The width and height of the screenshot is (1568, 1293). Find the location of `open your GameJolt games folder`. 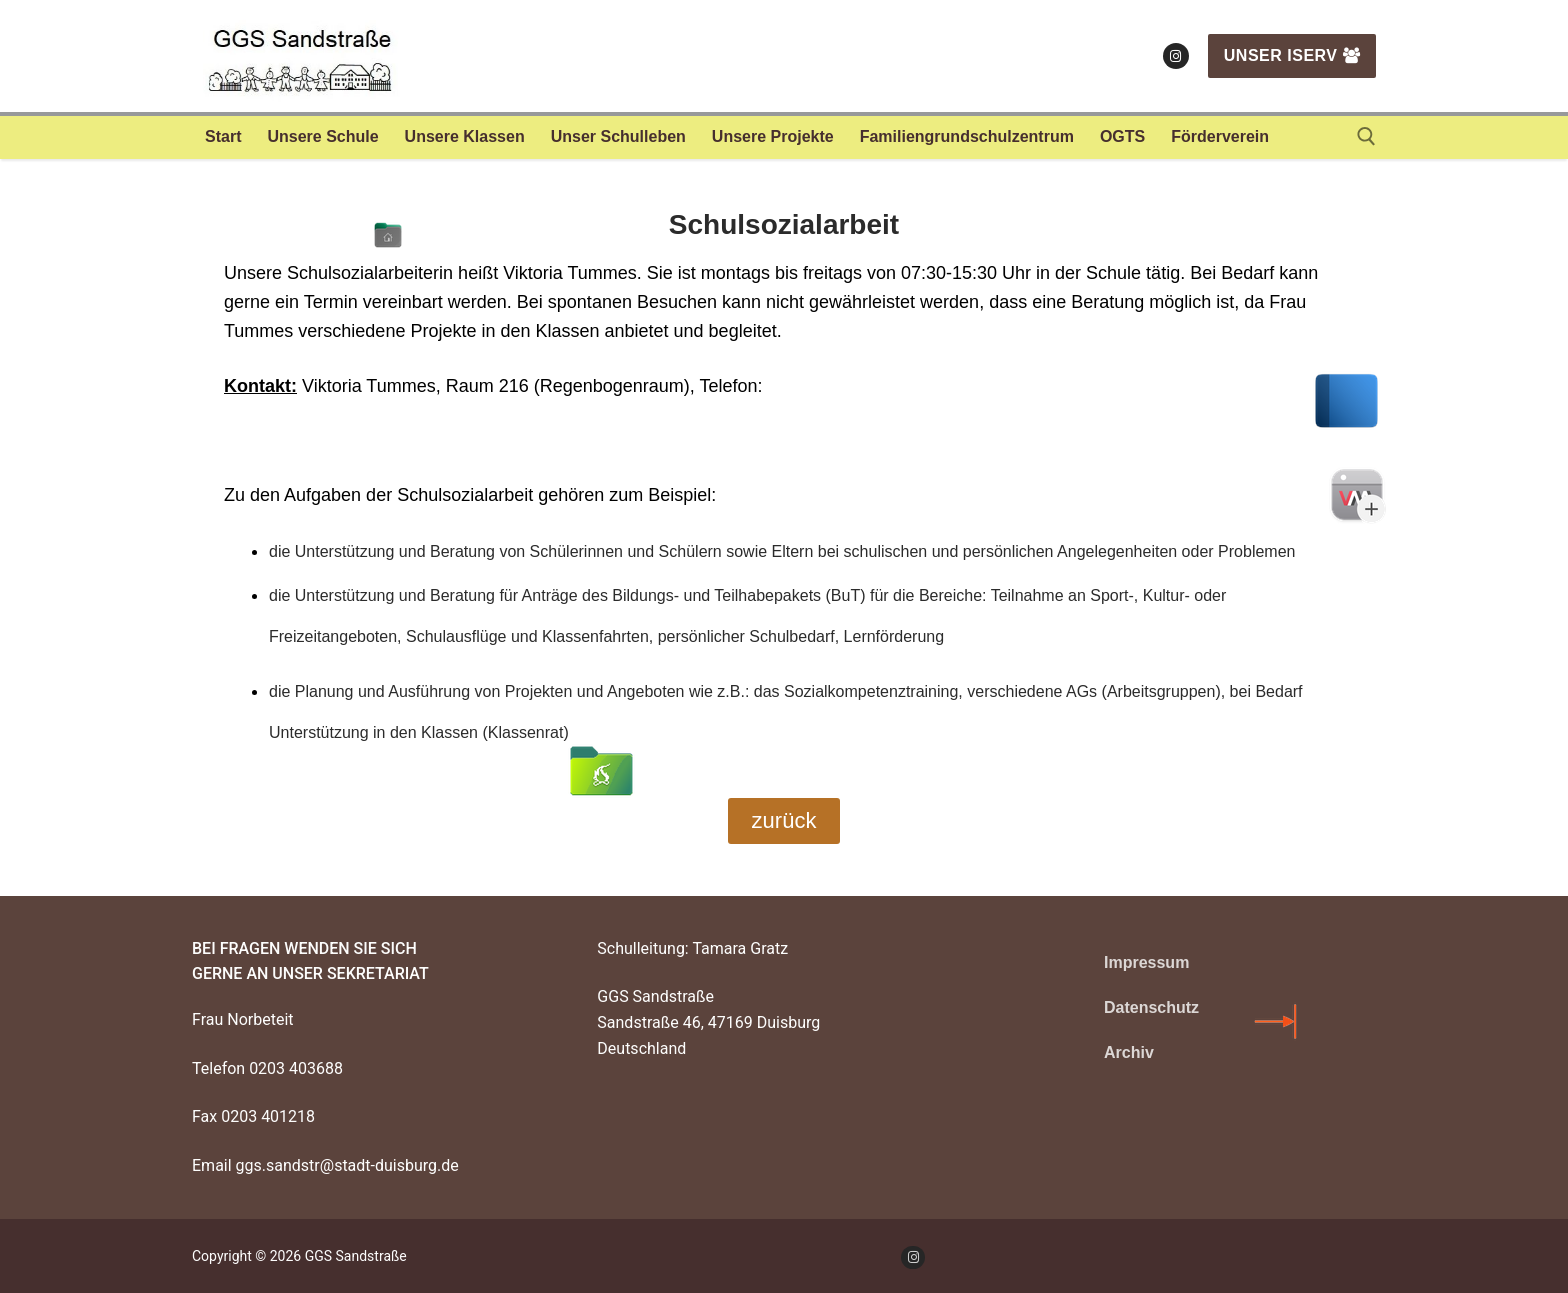

open your GameJolt games folder is located at coordinates (601, 772).